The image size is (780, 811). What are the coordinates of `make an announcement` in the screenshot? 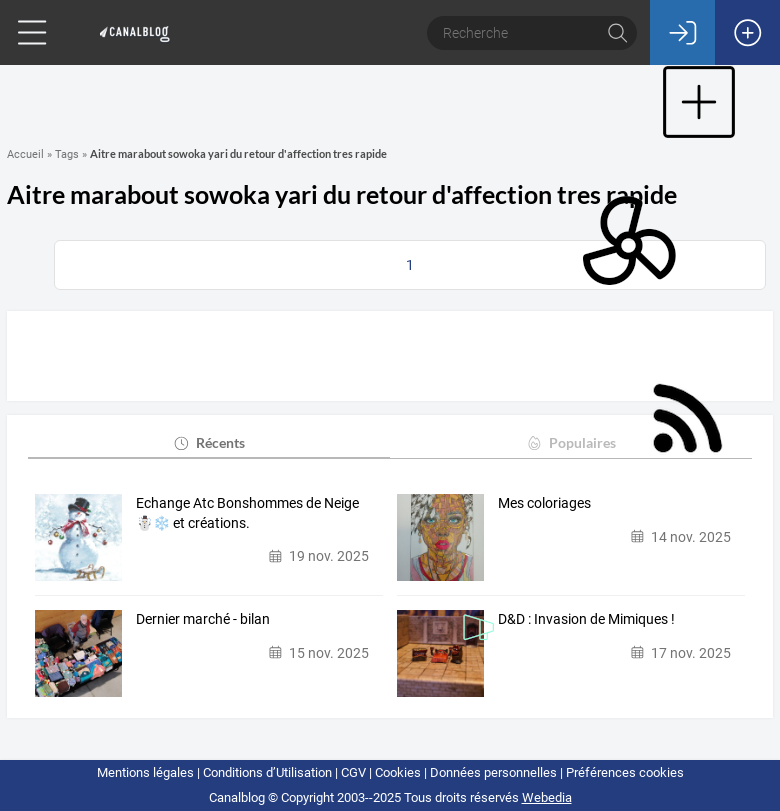 It's located at (477, 628).